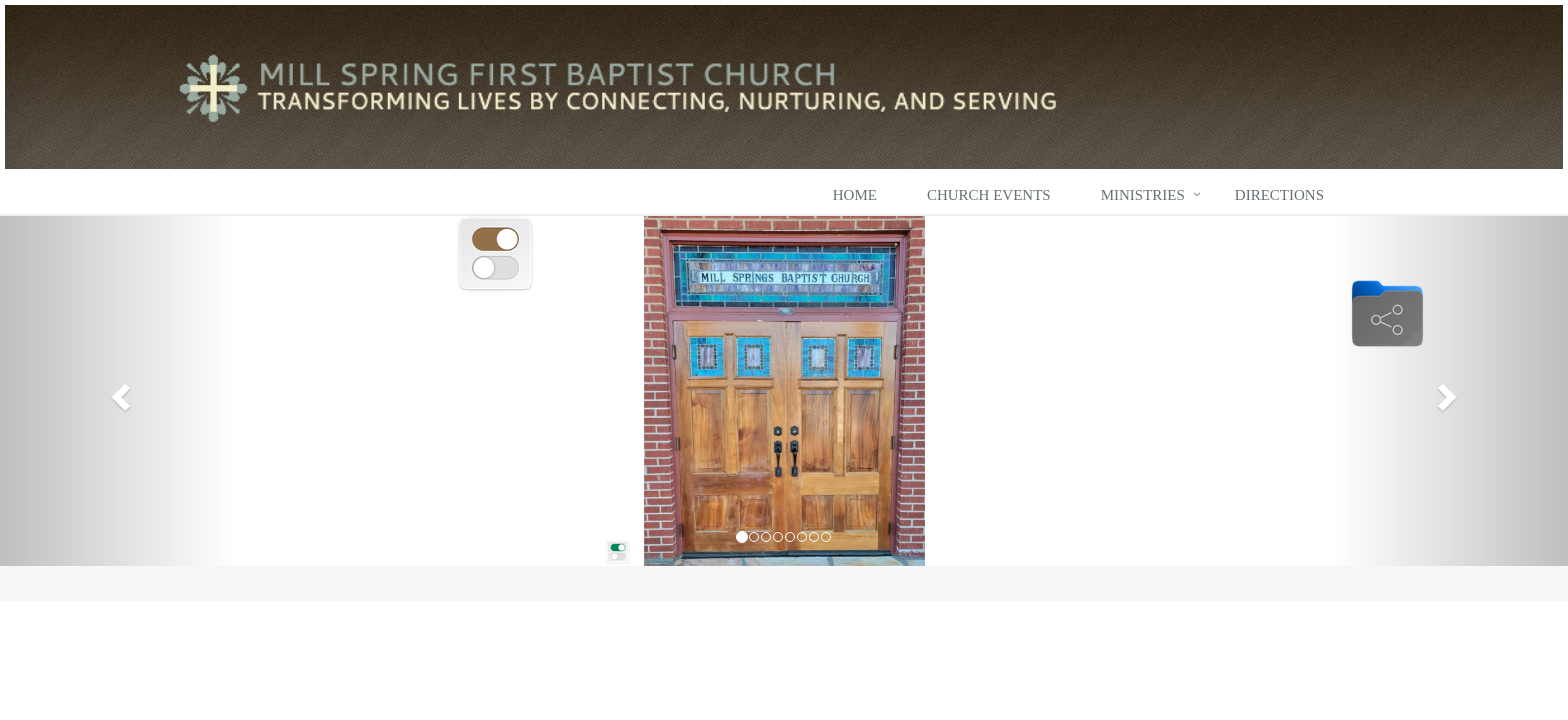 Image resolution: width=1568 pixels, height=720 pixels. What do you see at coordinates (1387, 313) in the screenshot?
I see `open your public shared folder` at bounding box center [1387, 313].